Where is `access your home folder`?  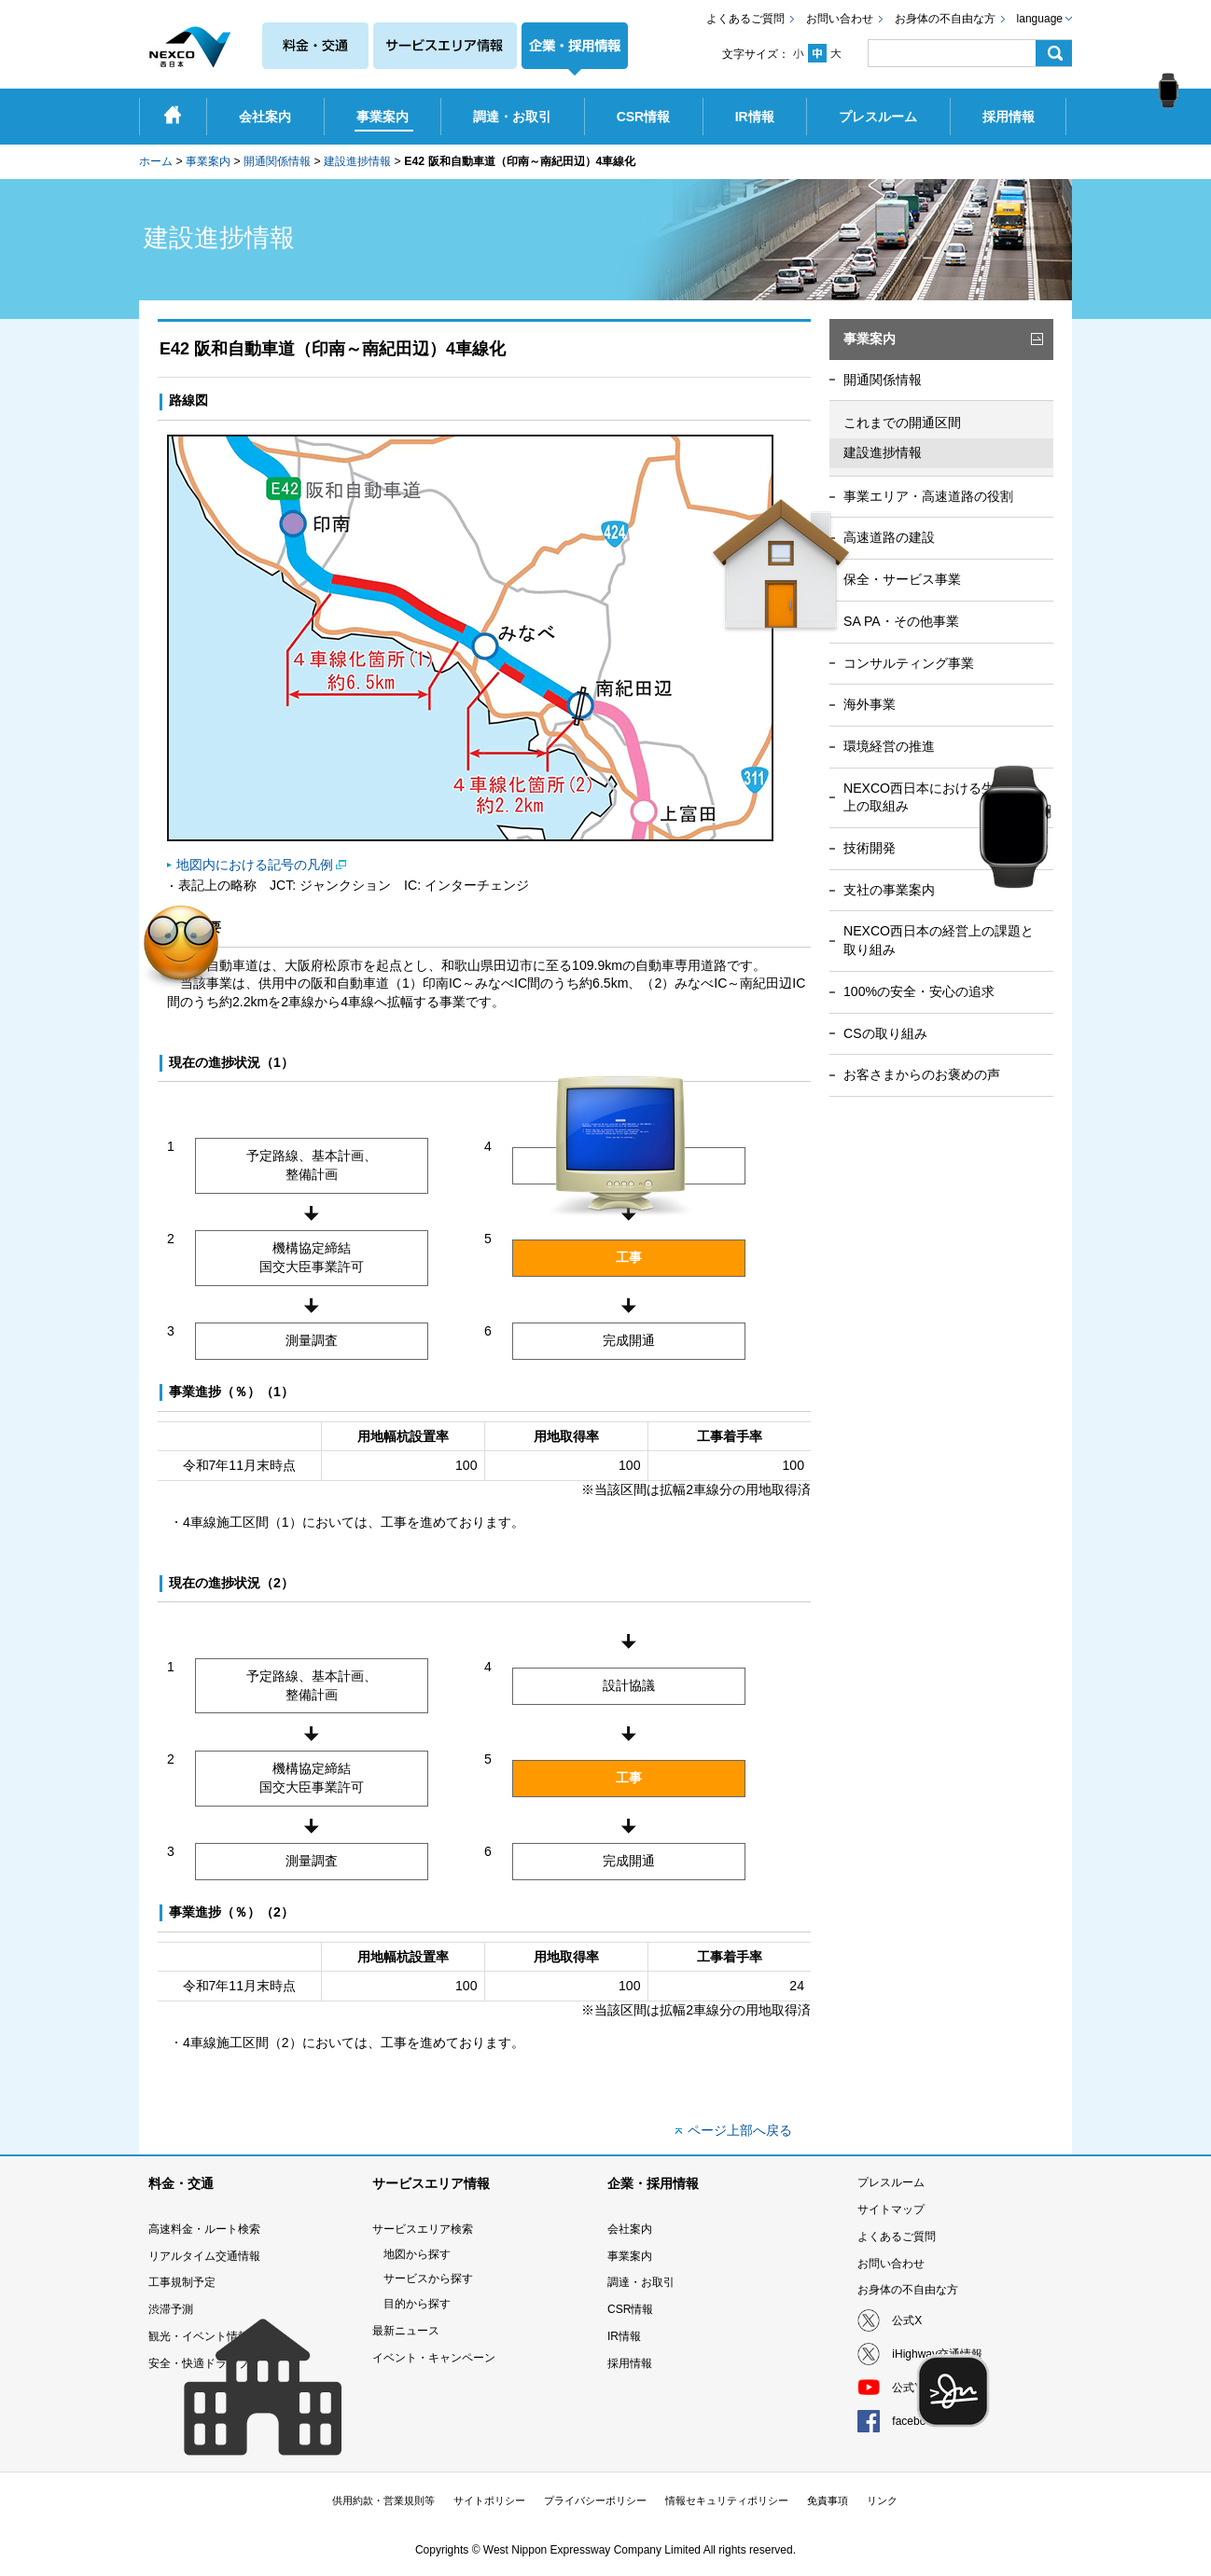
access your home folder is located at coordinates (781, 560).